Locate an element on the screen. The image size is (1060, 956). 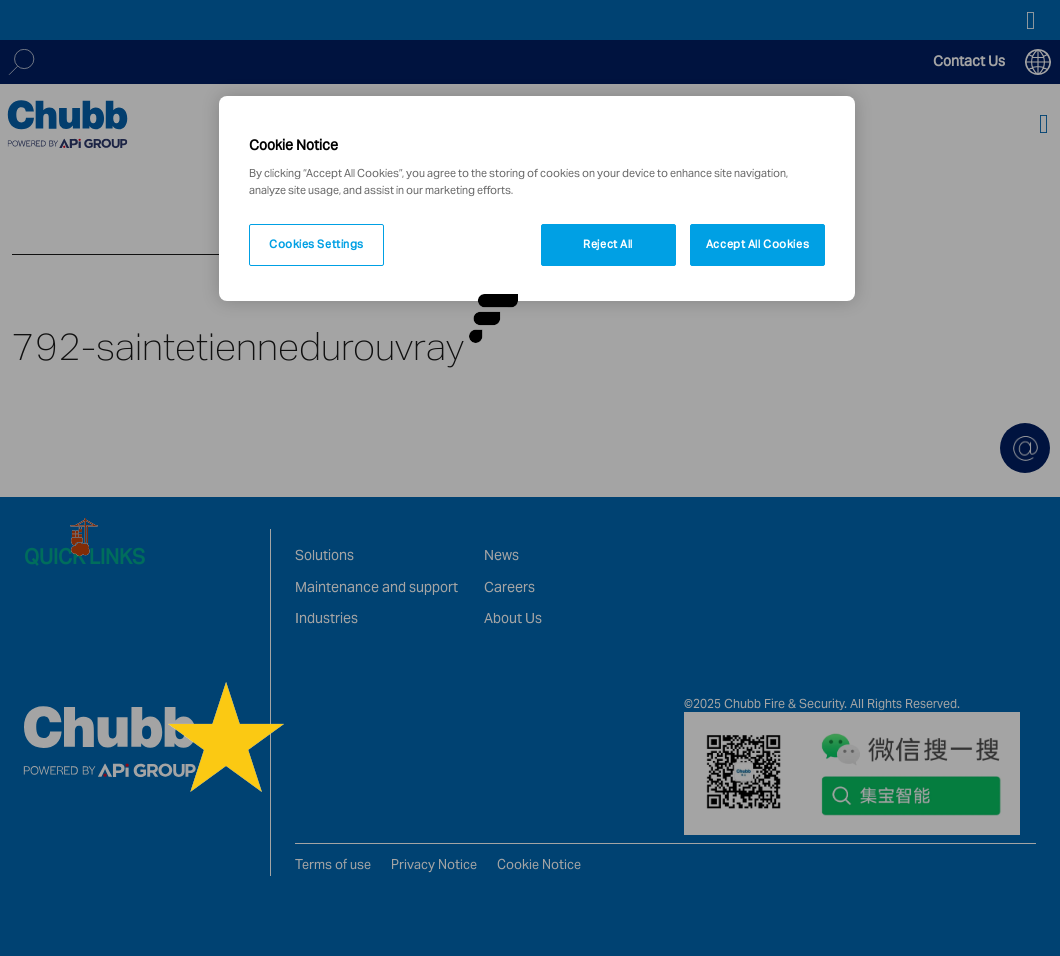
open portainer container management dashboard is located at coordinates (84, 537).